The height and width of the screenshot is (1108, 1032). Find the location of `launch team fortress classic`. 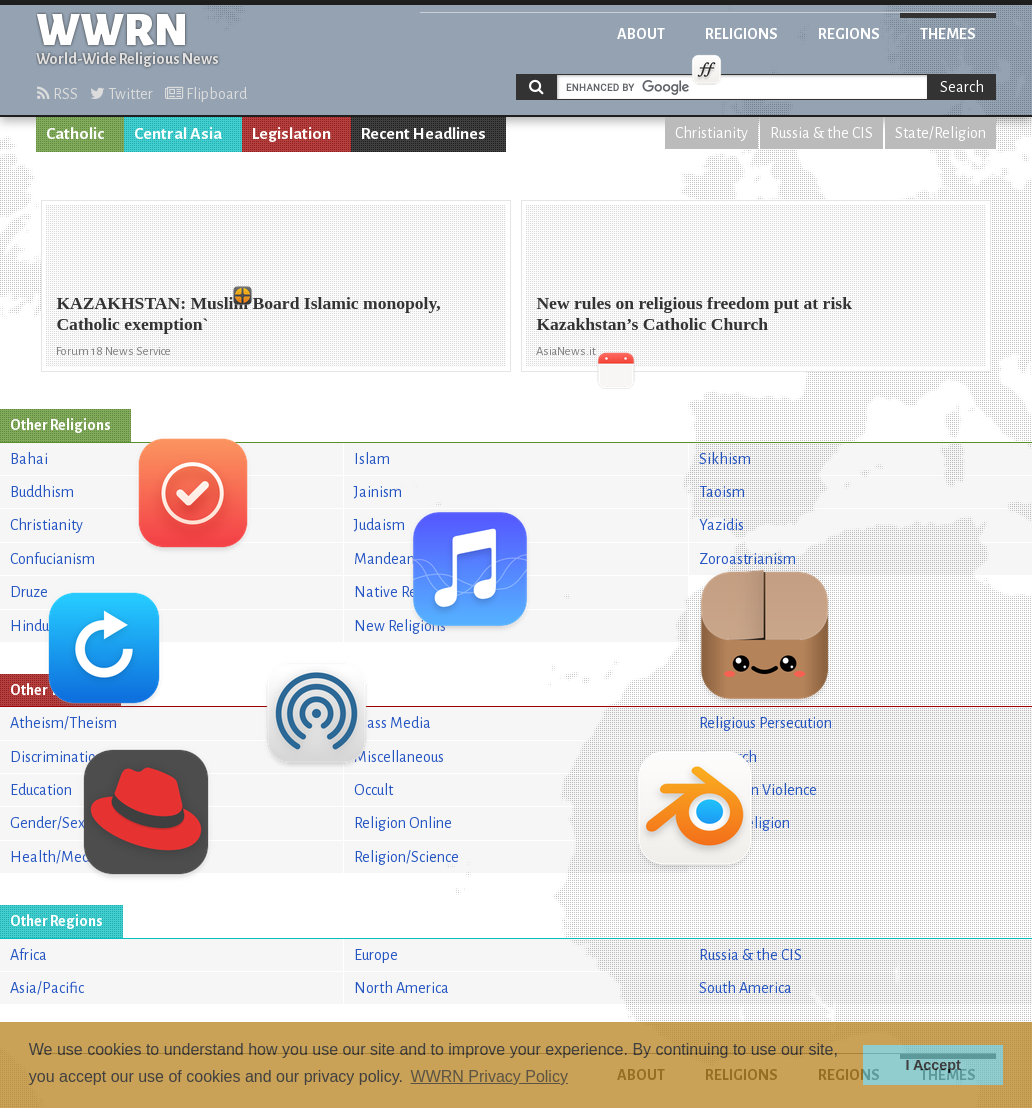

launch team fortress classic is located at coordinates (242, 295).